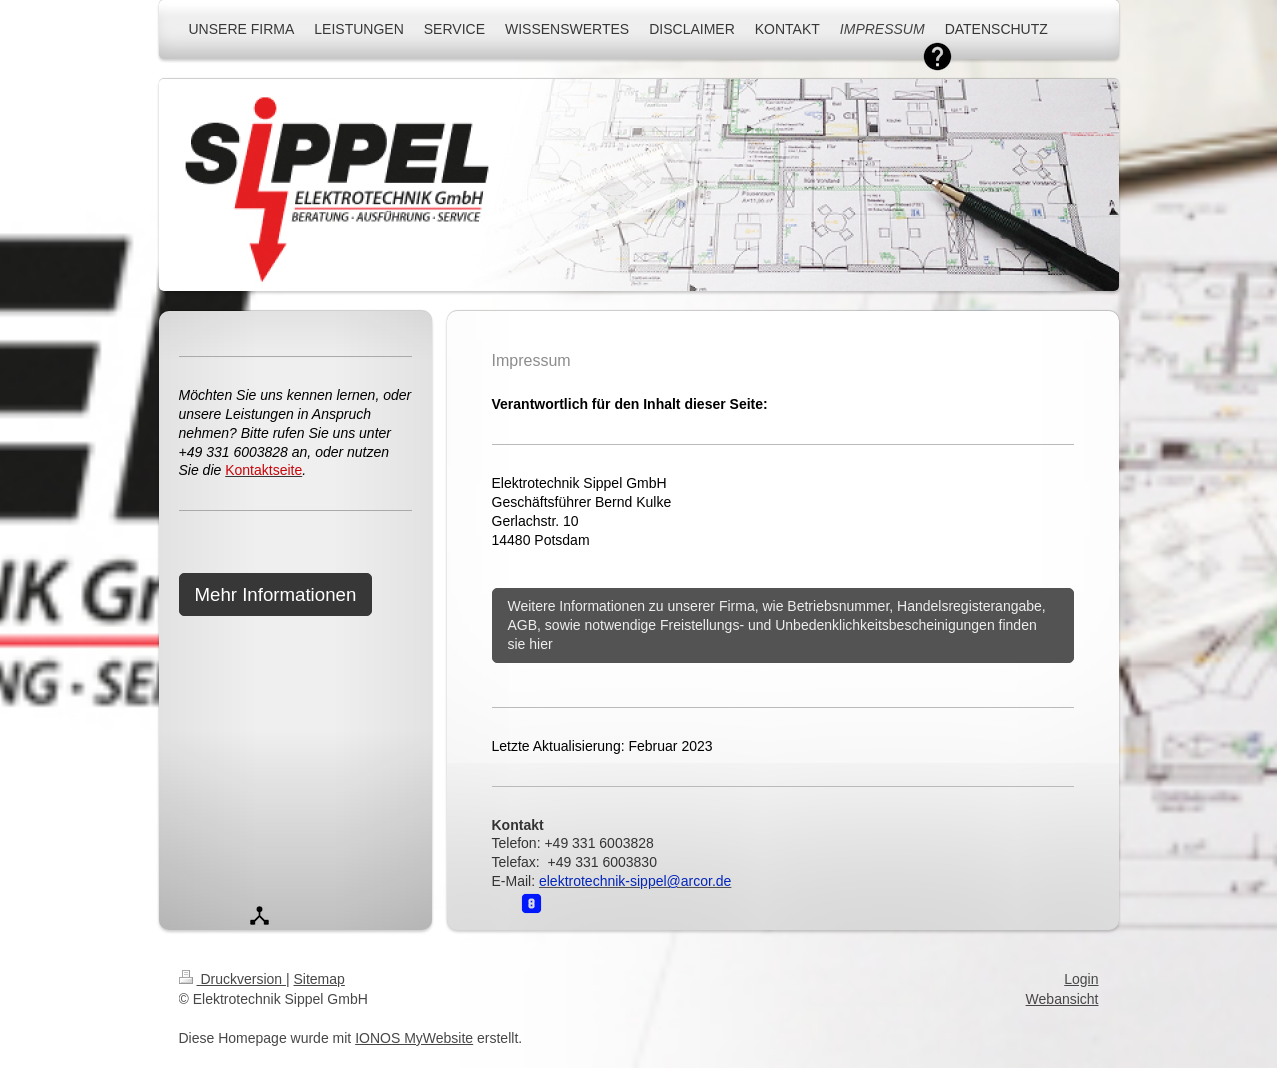 Image resolution: width=1277 pixels, height=1068 pixels. Describe the element at coordinates (259, 915) in the screenshot. I see `connect or manage connected devices` at that location.